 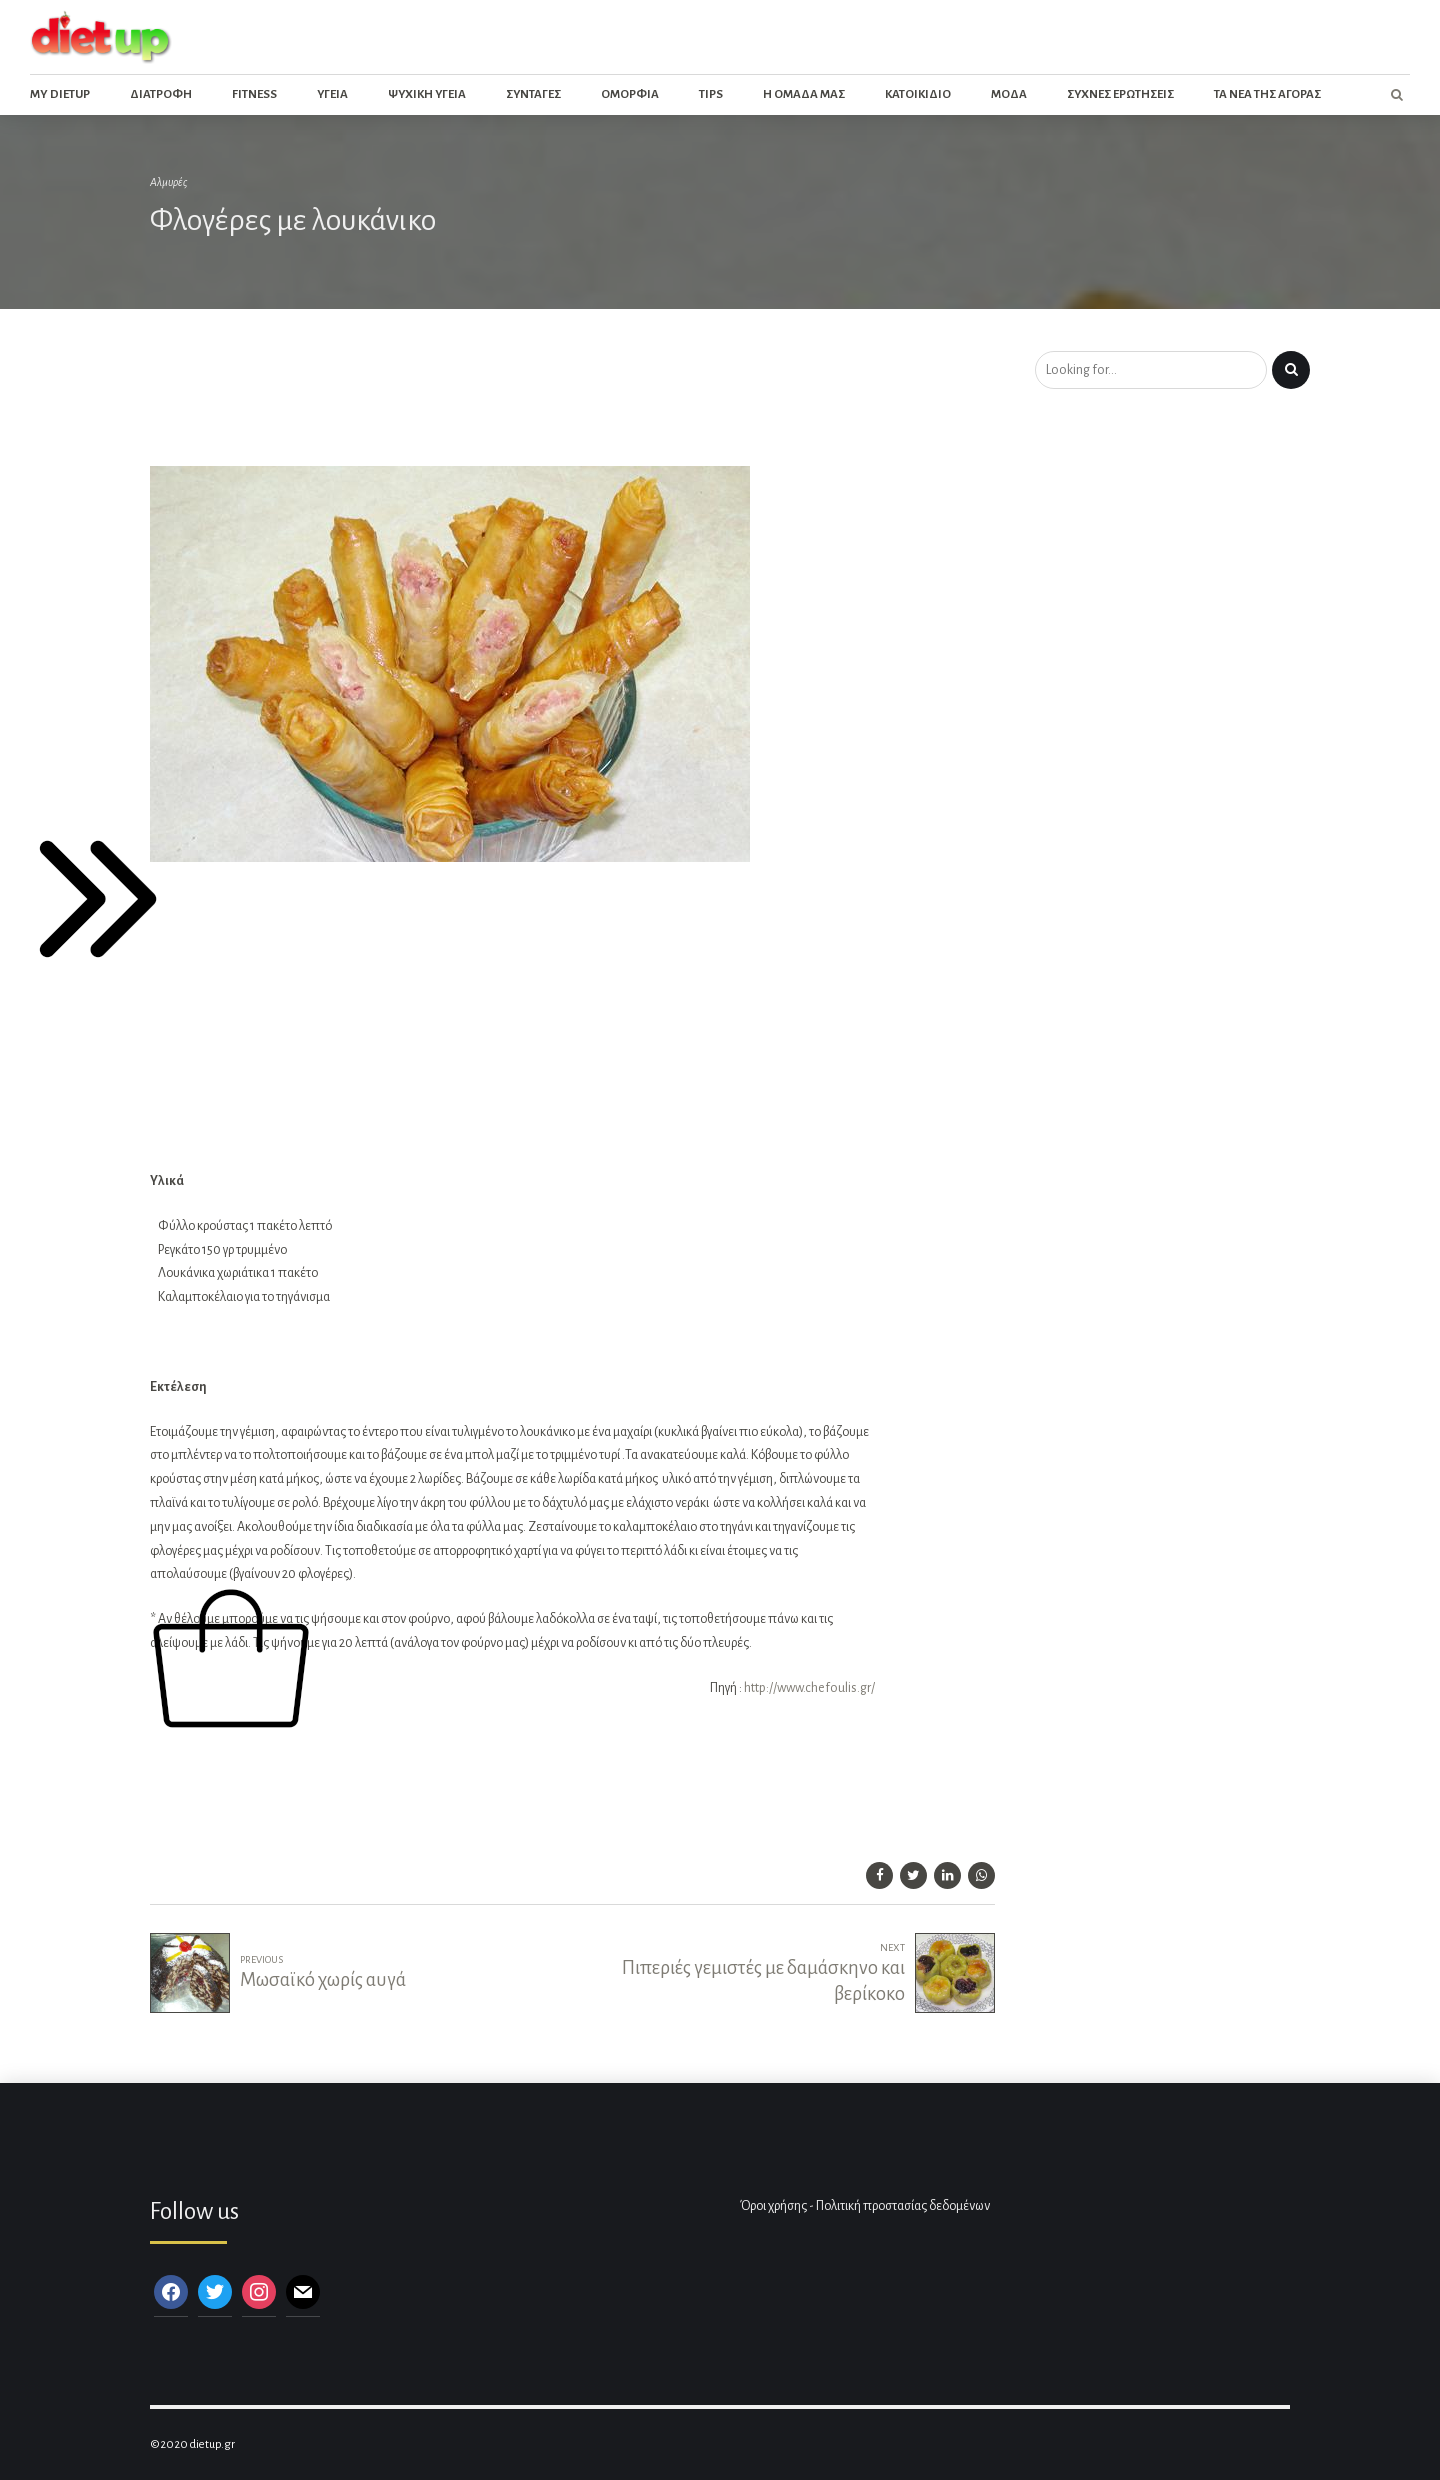 I want to click on view your shopping bag, so click(x=231, y=1667).